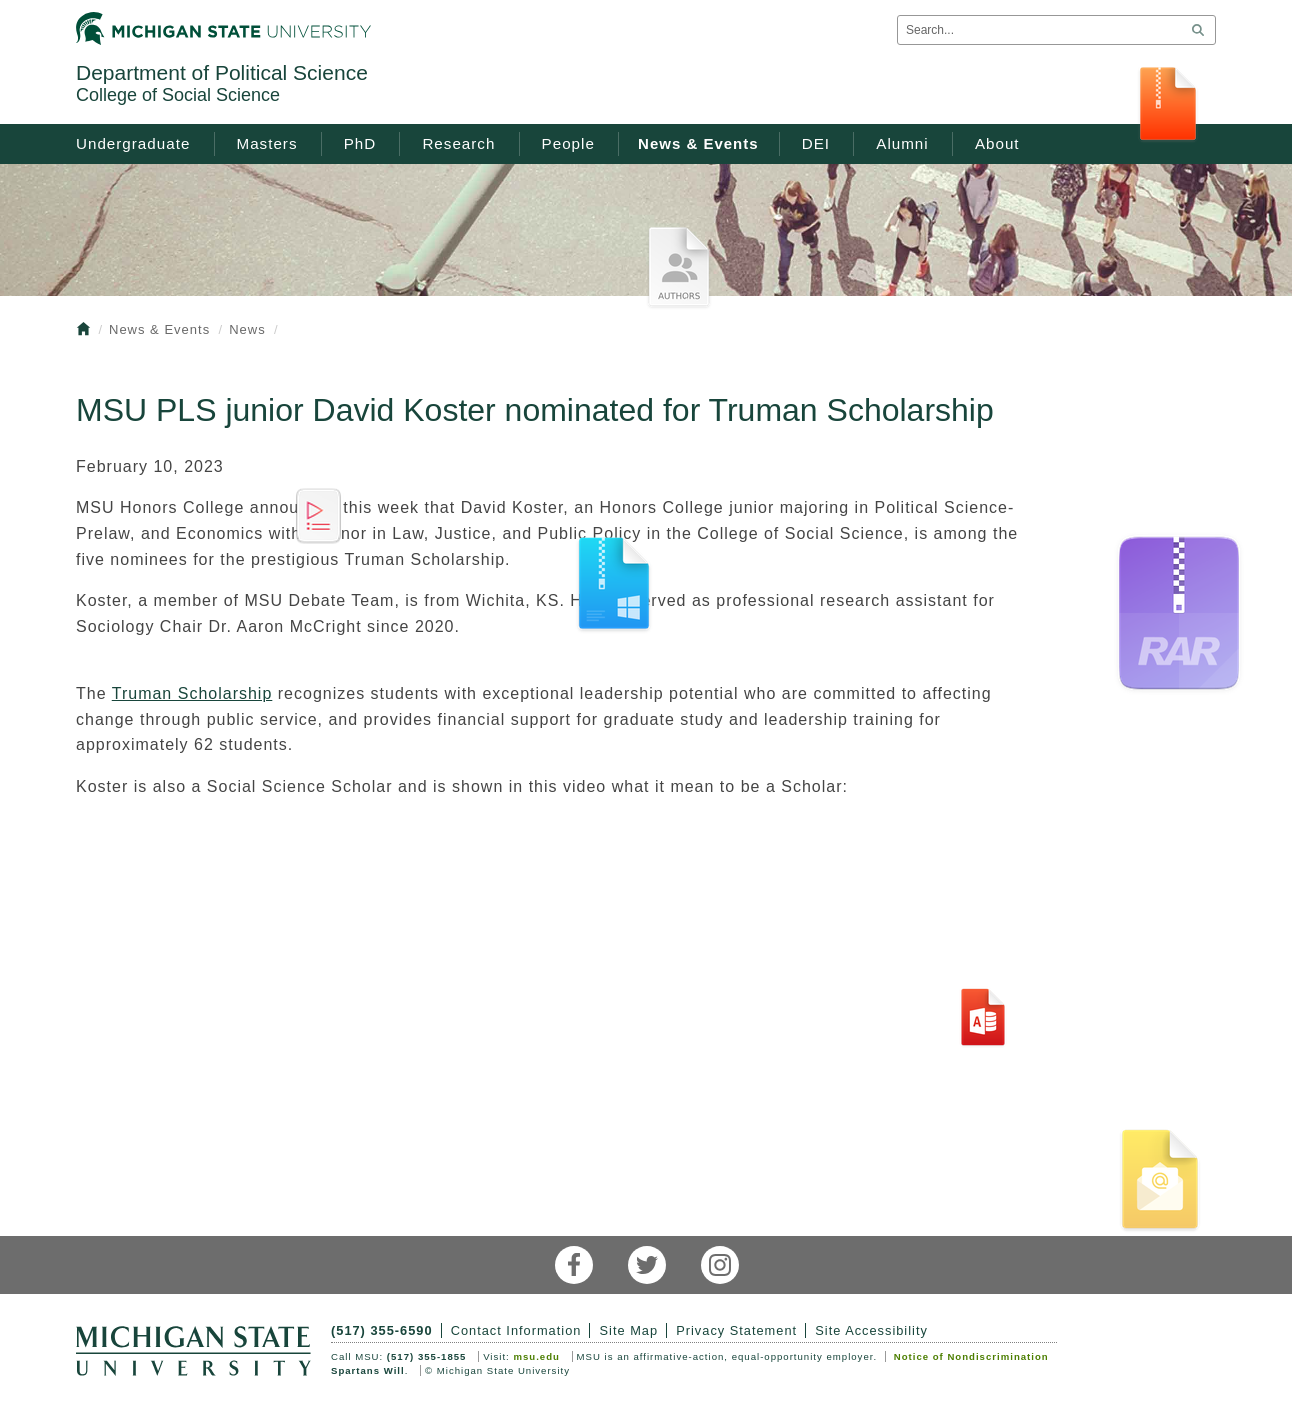 Image resolution: width=1292 pixels, height=1404 pixels. Describe the element at coordinates (1160, 1179) in the screenshot. I see `mbox email archive file` at that location.